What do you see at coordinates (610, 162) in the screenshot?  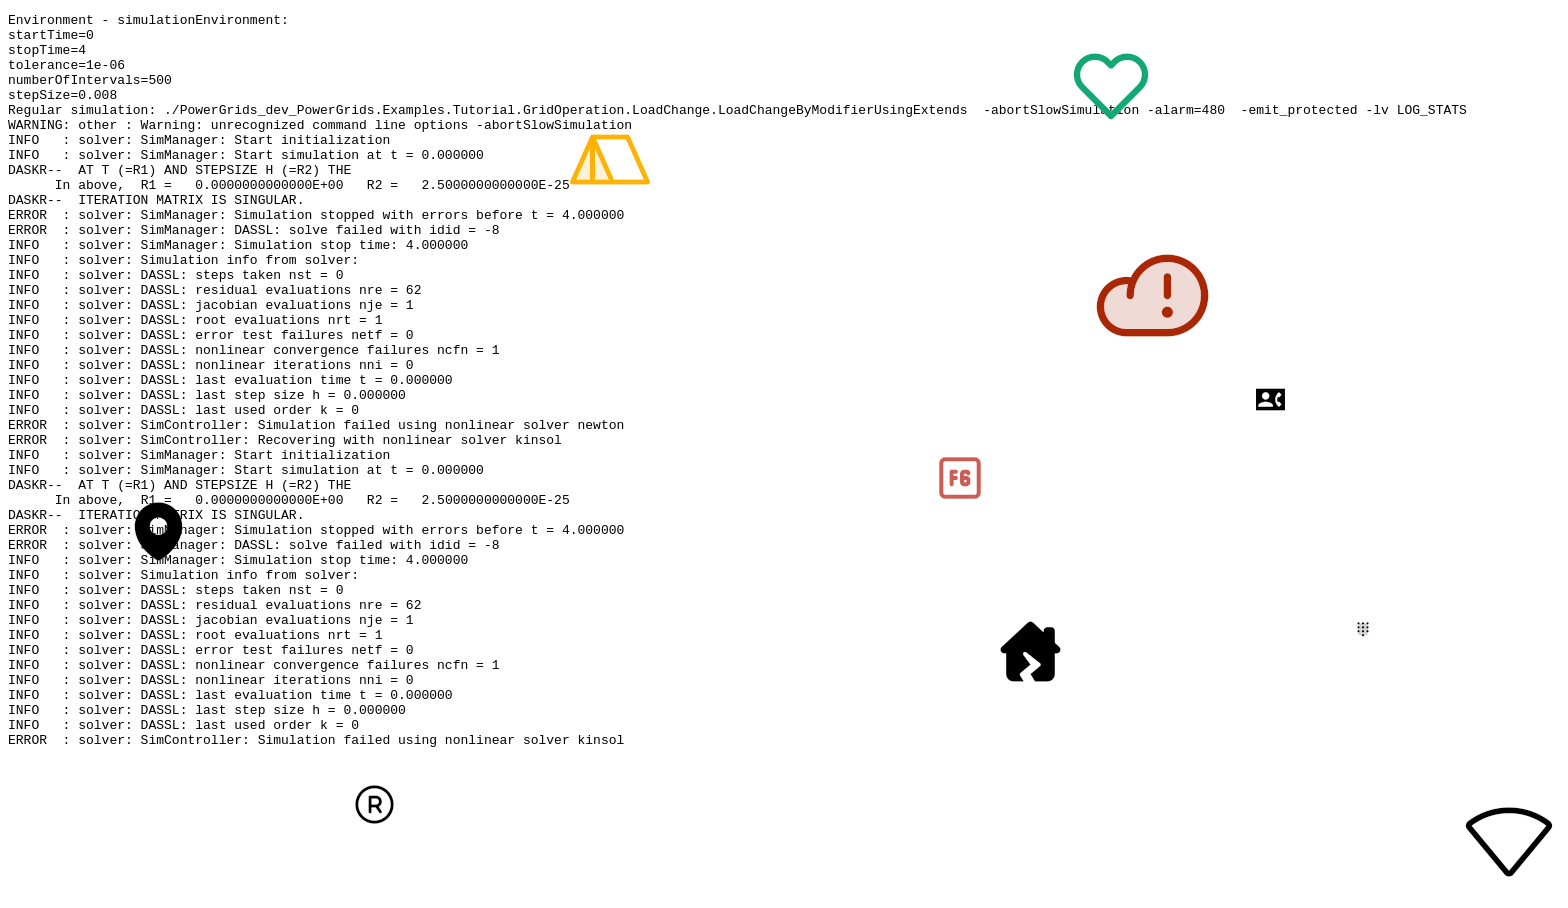 I see `view camping or outdoor locations` at bounding box center [610, 162].